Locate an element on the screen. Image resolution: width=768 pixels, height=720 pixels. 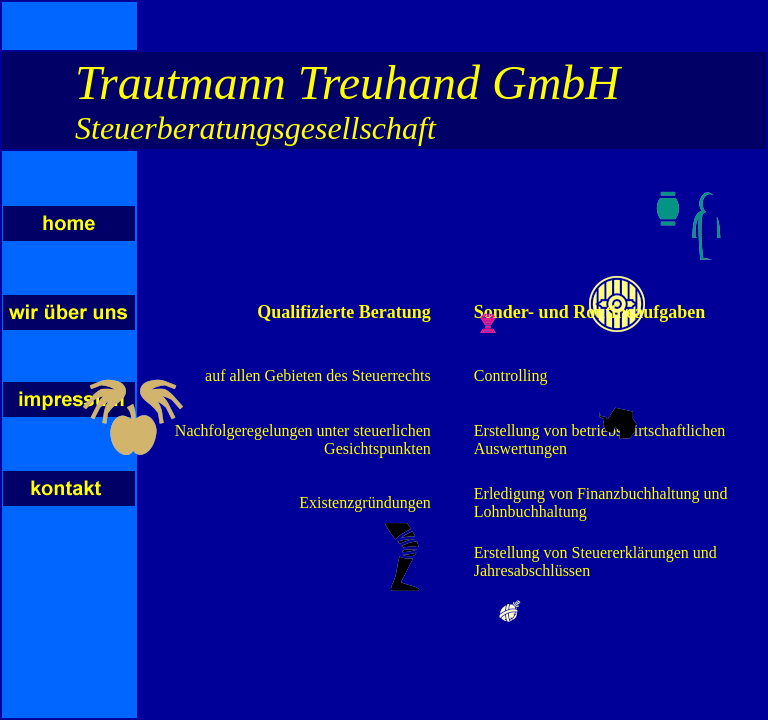
view premium achievements or rewards is located at coordinates (488, 323).